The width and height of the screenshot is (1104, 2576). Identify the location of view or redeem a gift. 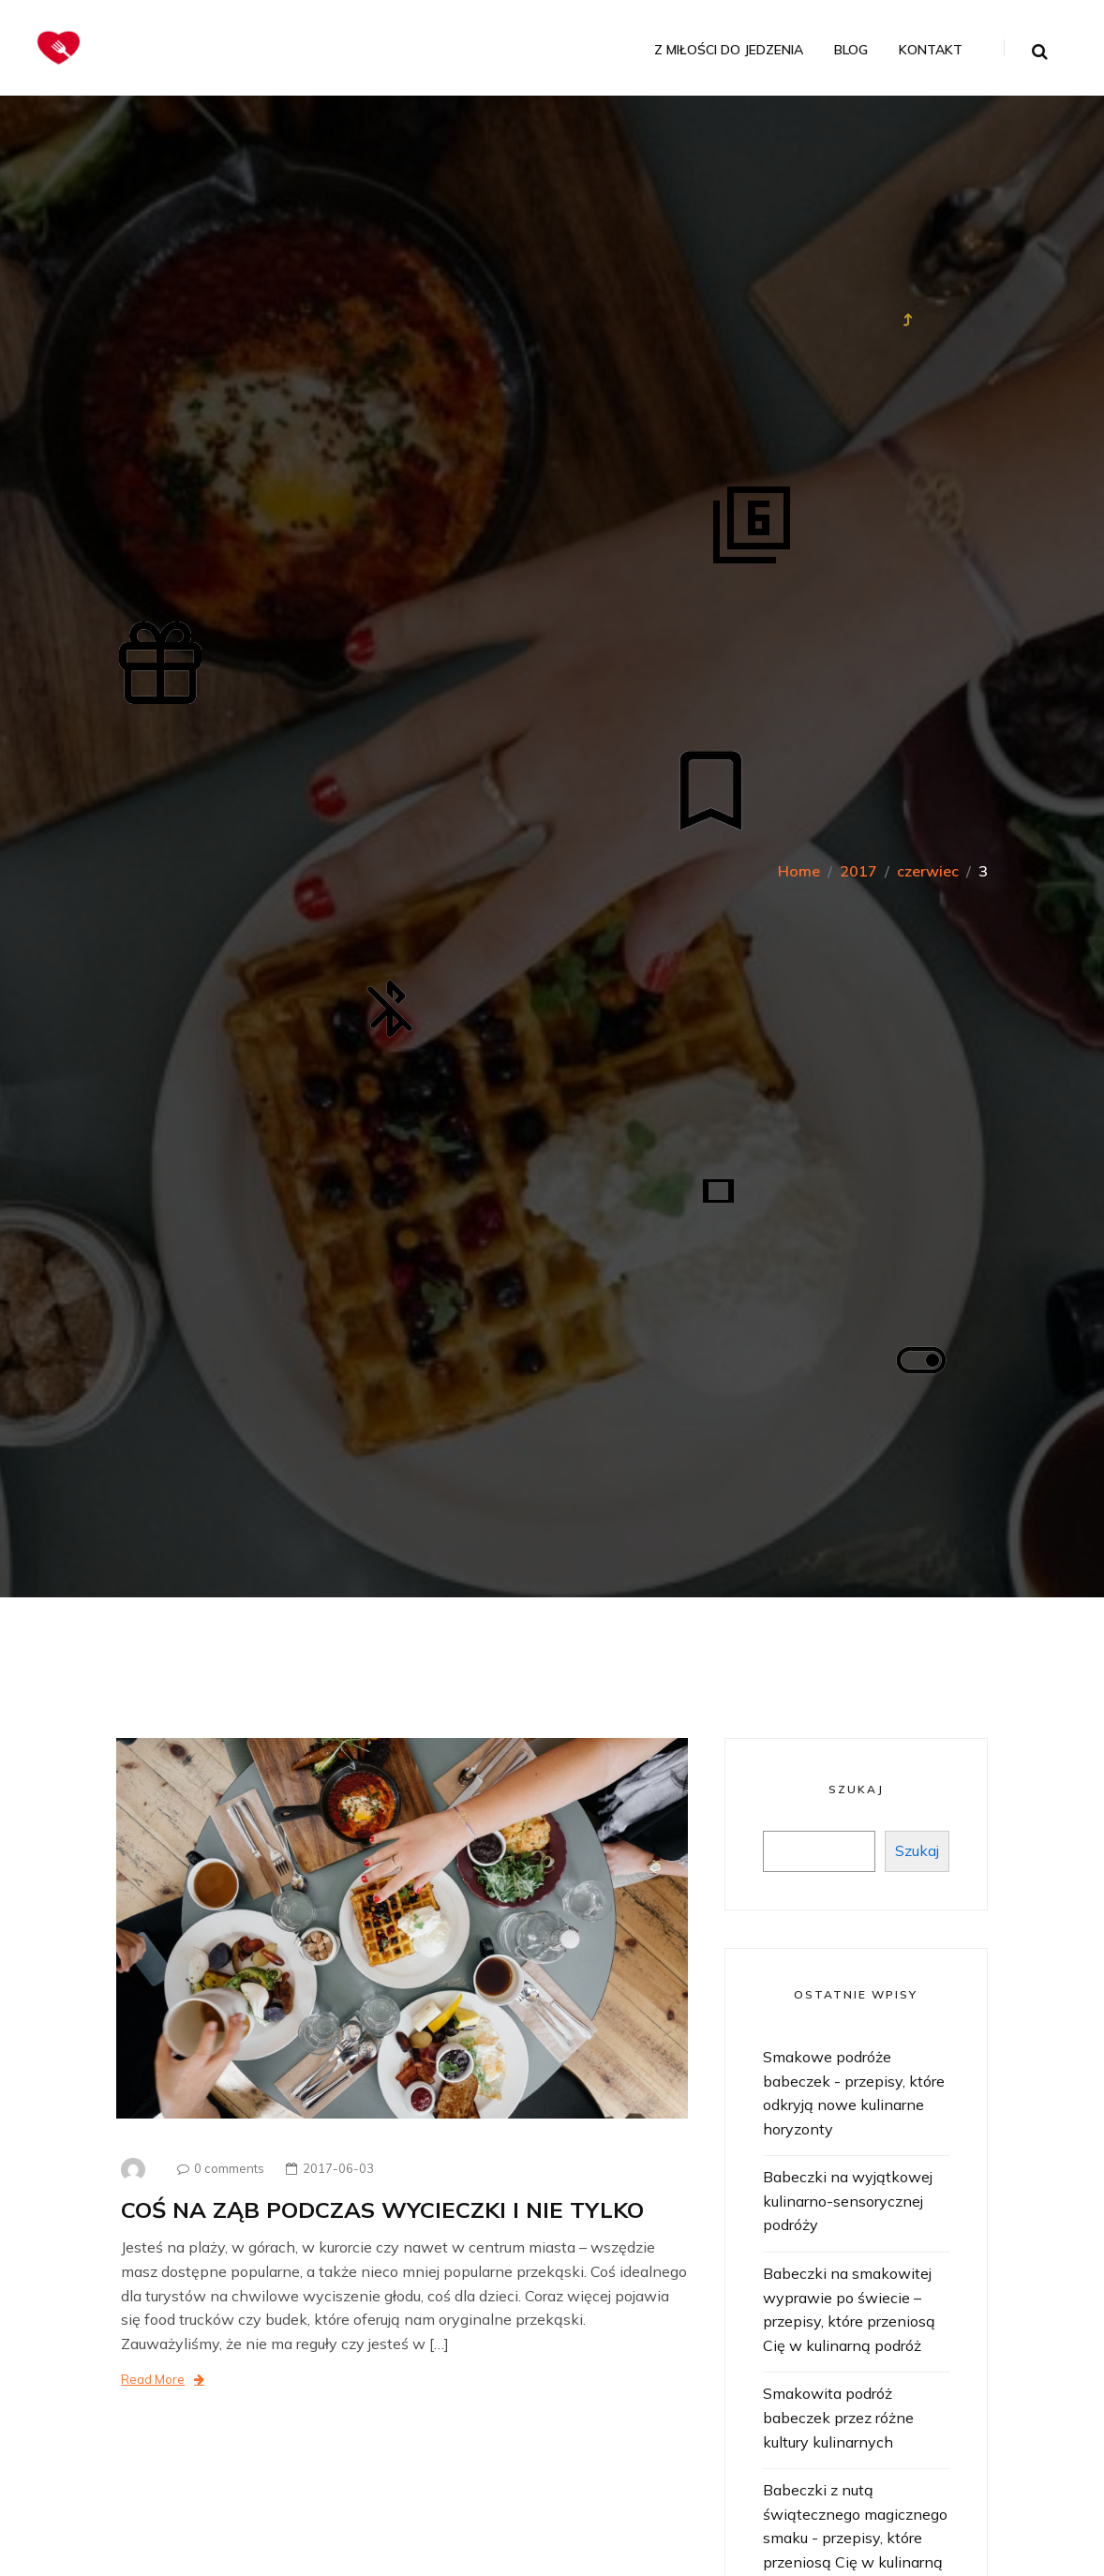
(160, 663).